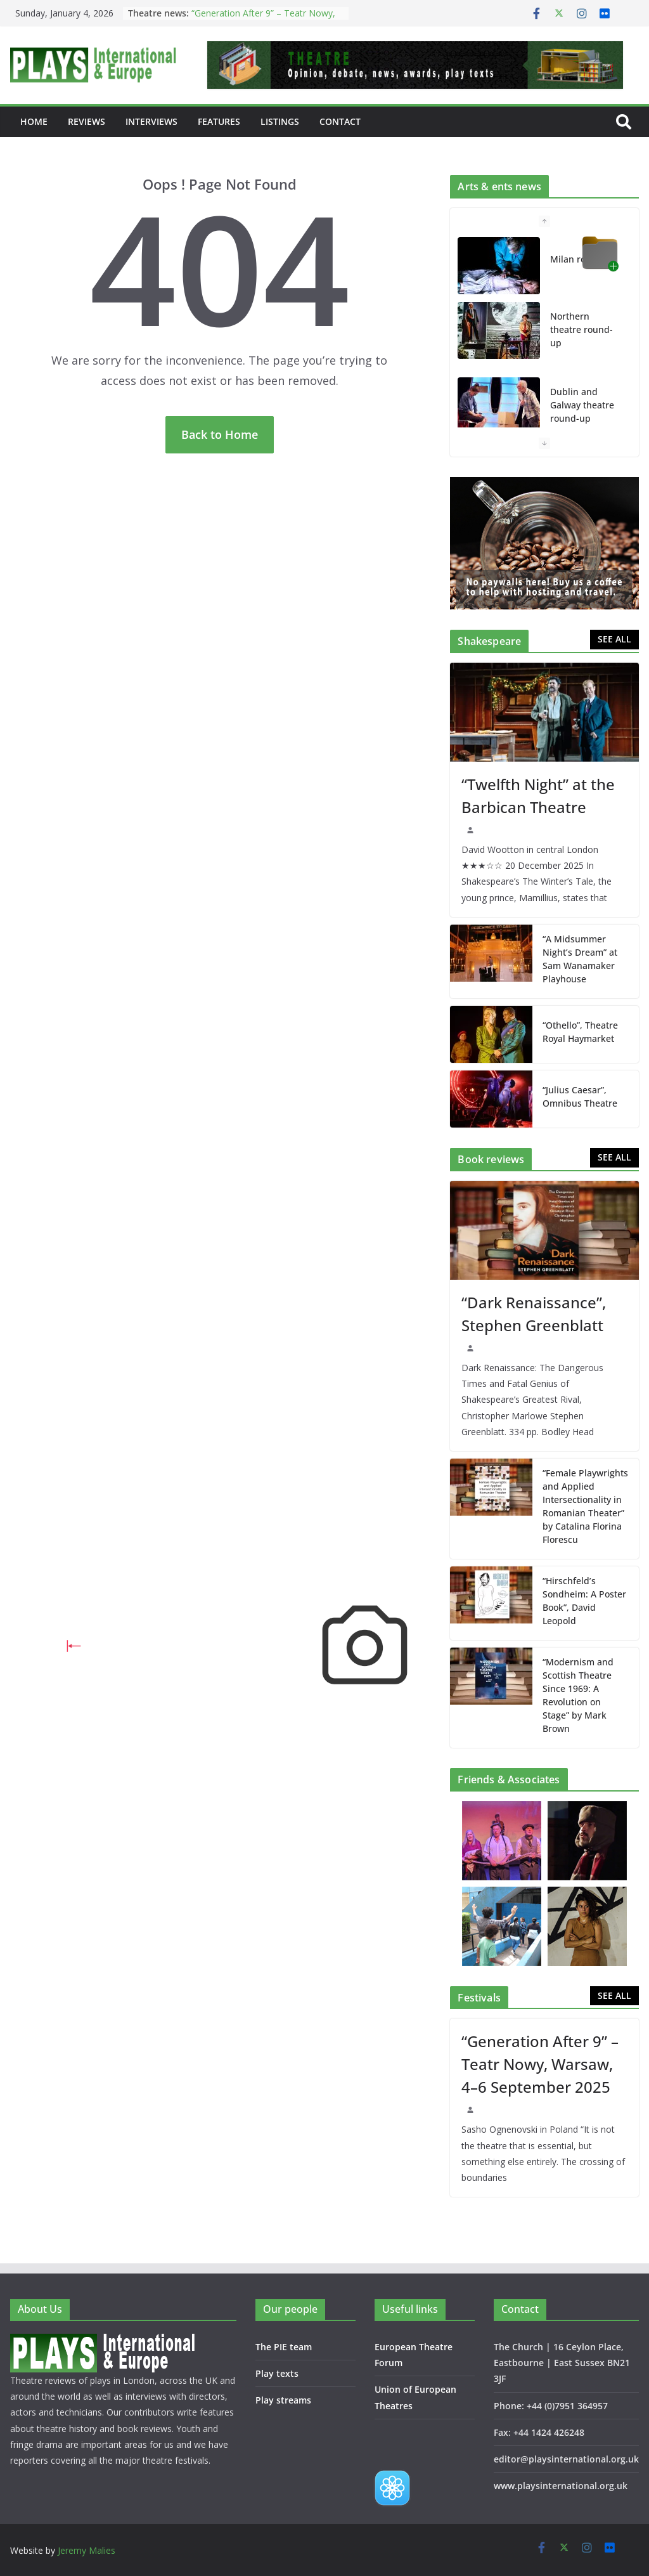  I want to click on open desktop wallpaper settings, so click(392, 2488).